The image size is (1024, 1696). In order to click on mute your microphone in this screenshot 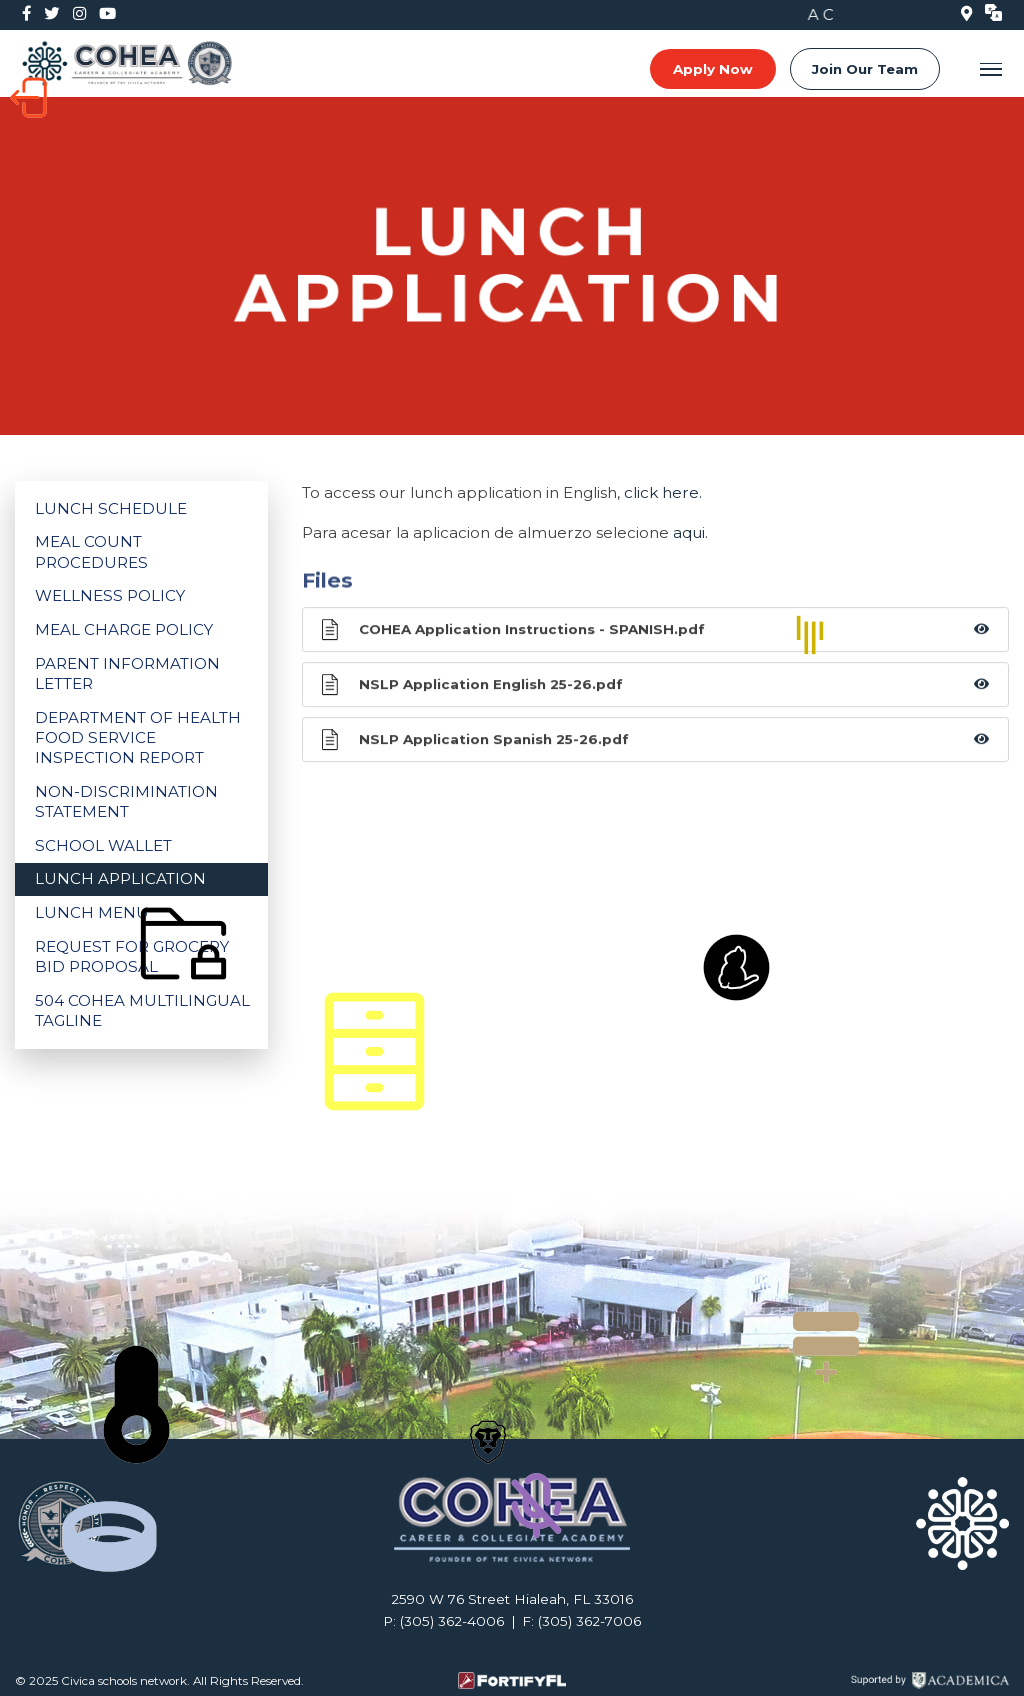, I will do `click(536, 1504)`.